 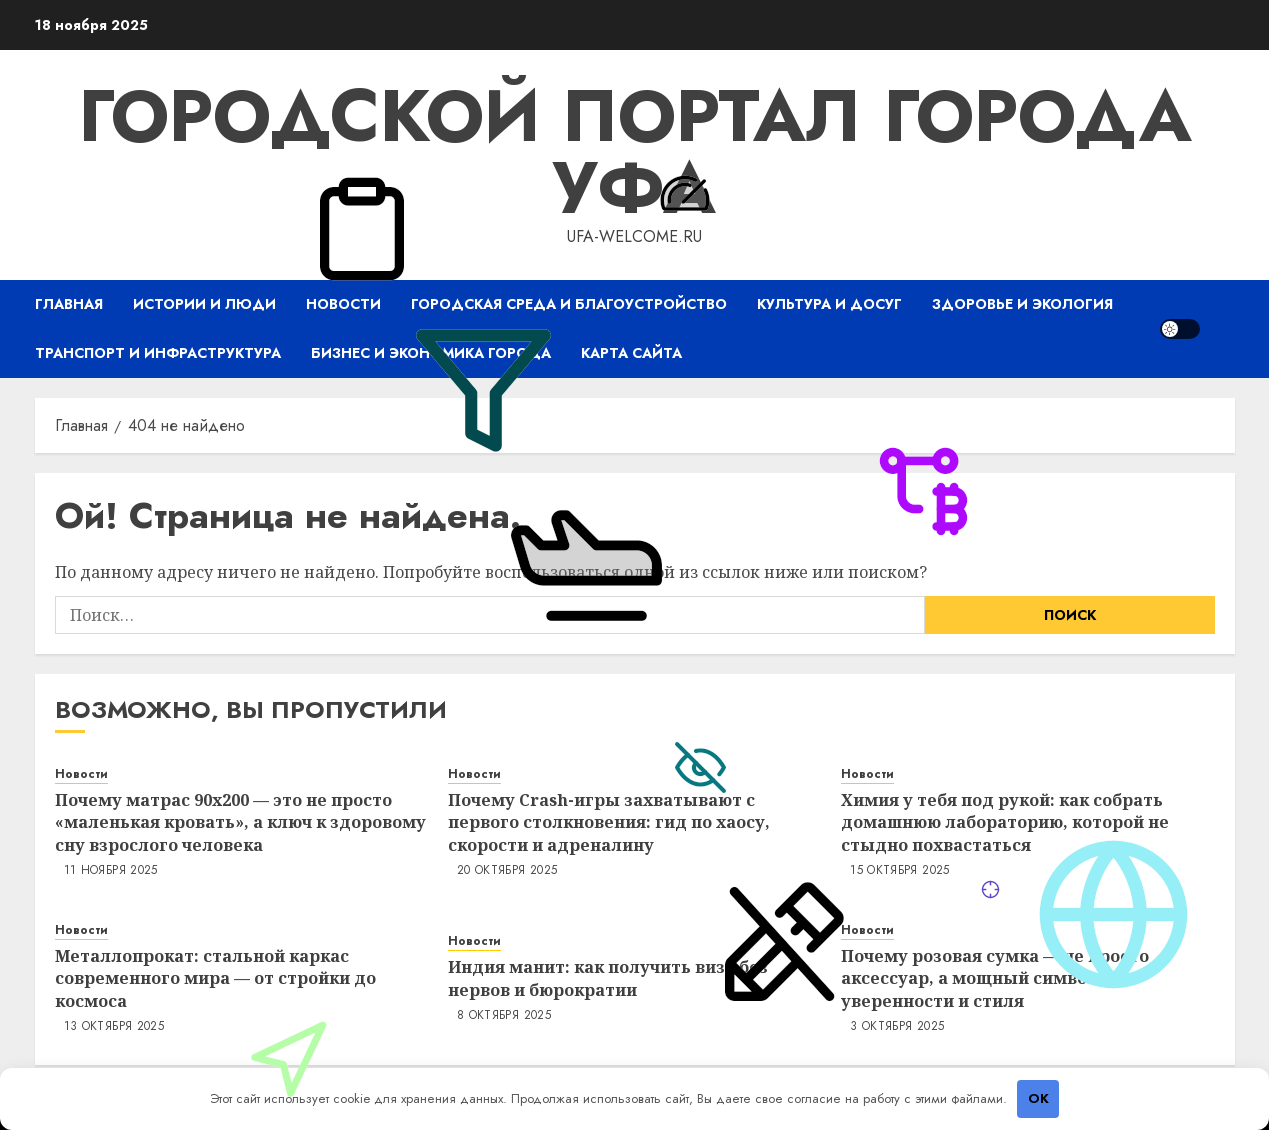 I want to click on switch to a different language or region, so click(x=1113, y=914).